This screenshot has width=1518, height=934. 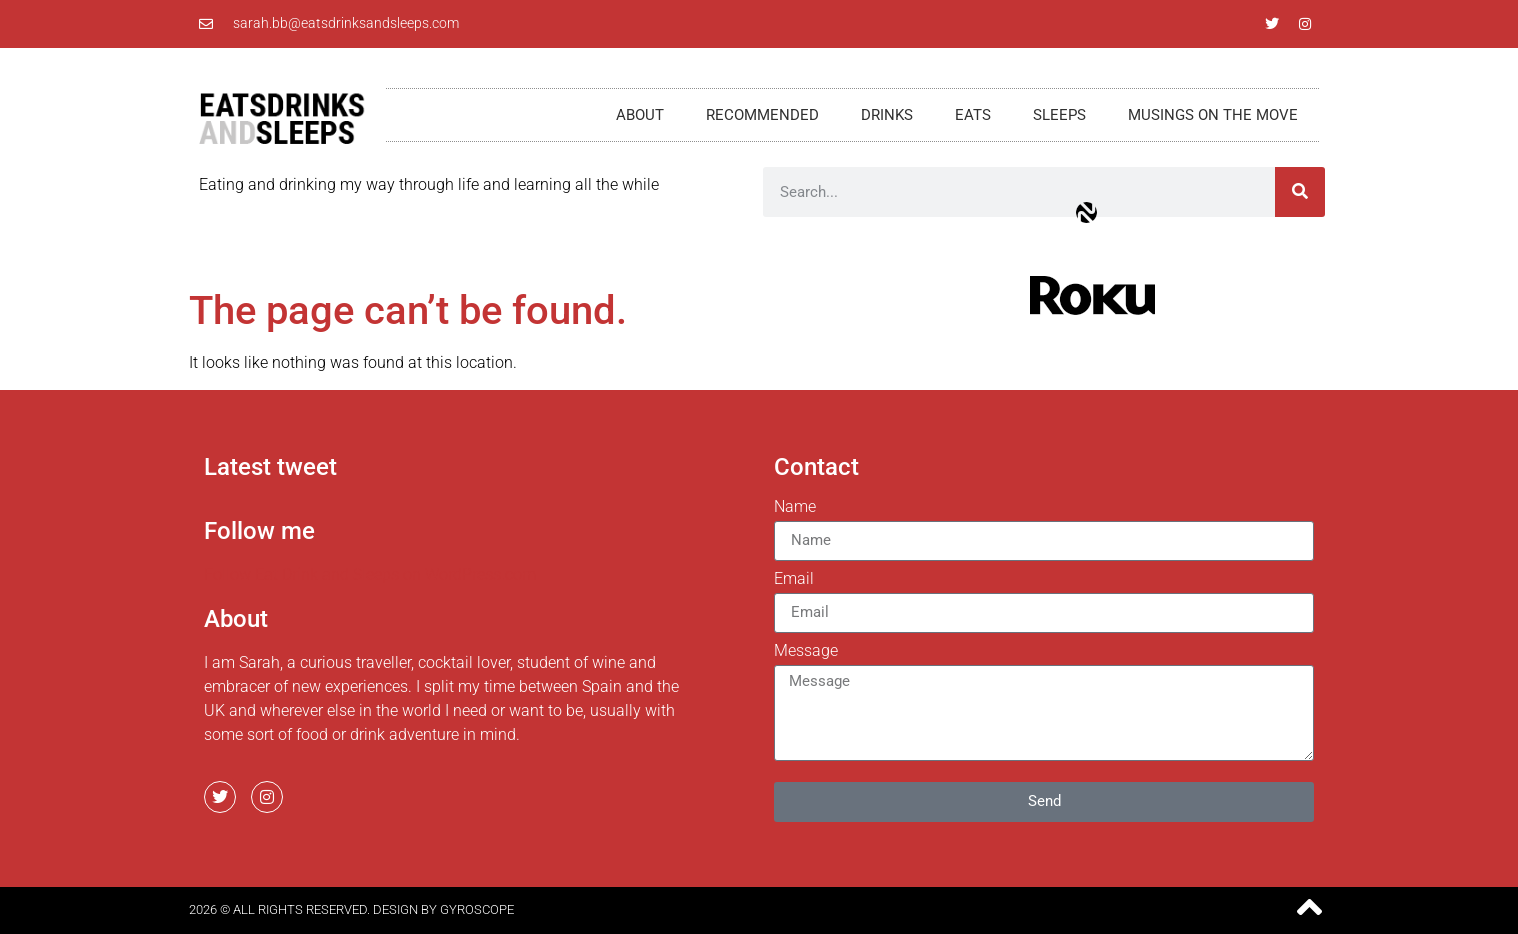 What do you see at coordinates (1086, 212) in the screenshot?
I see `novu notification infrastructure logo` at bounding box center [1086, 212].